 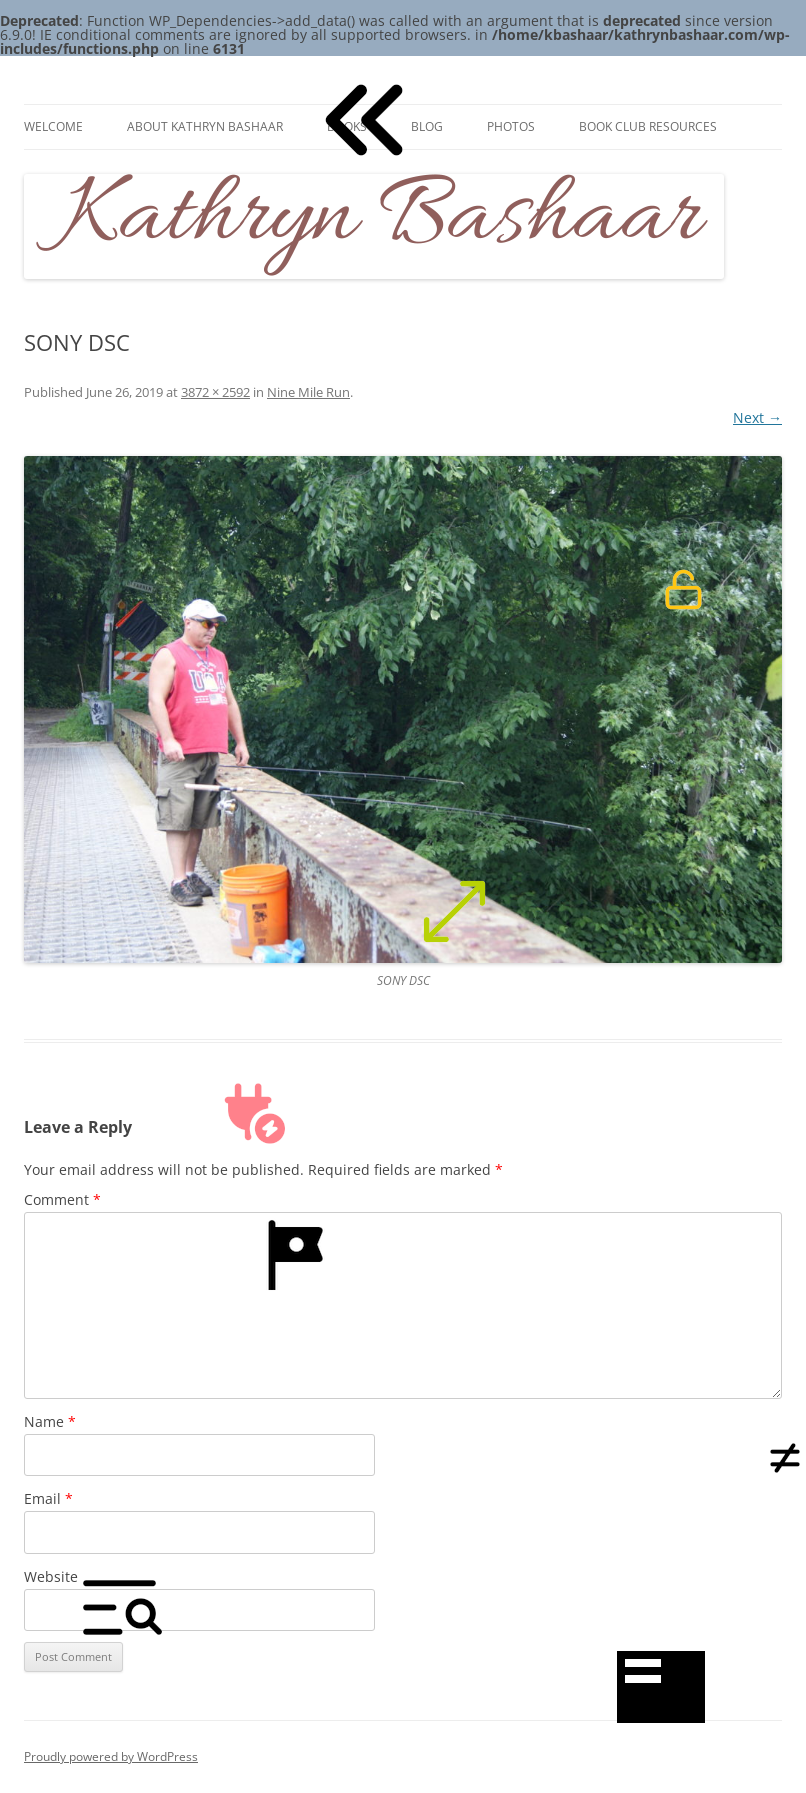 What do you see at coordinates (119, 1607) in the screenshot?
I see `search within a list or document` at bounding box center [119, 1607].